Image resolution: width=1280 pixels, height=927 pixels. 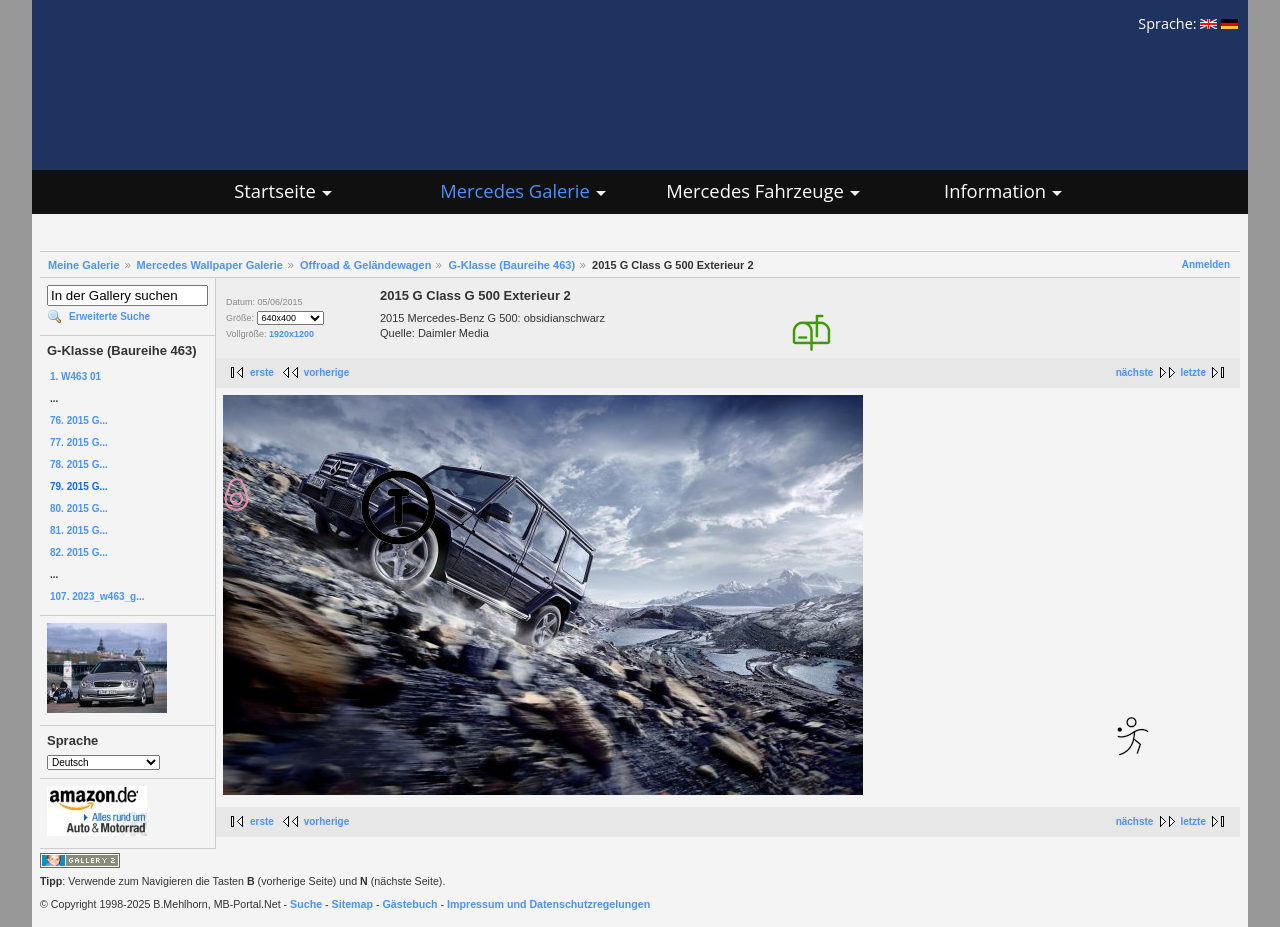 I want to click on indicates text or typography settings, so click(x=398, y=507).